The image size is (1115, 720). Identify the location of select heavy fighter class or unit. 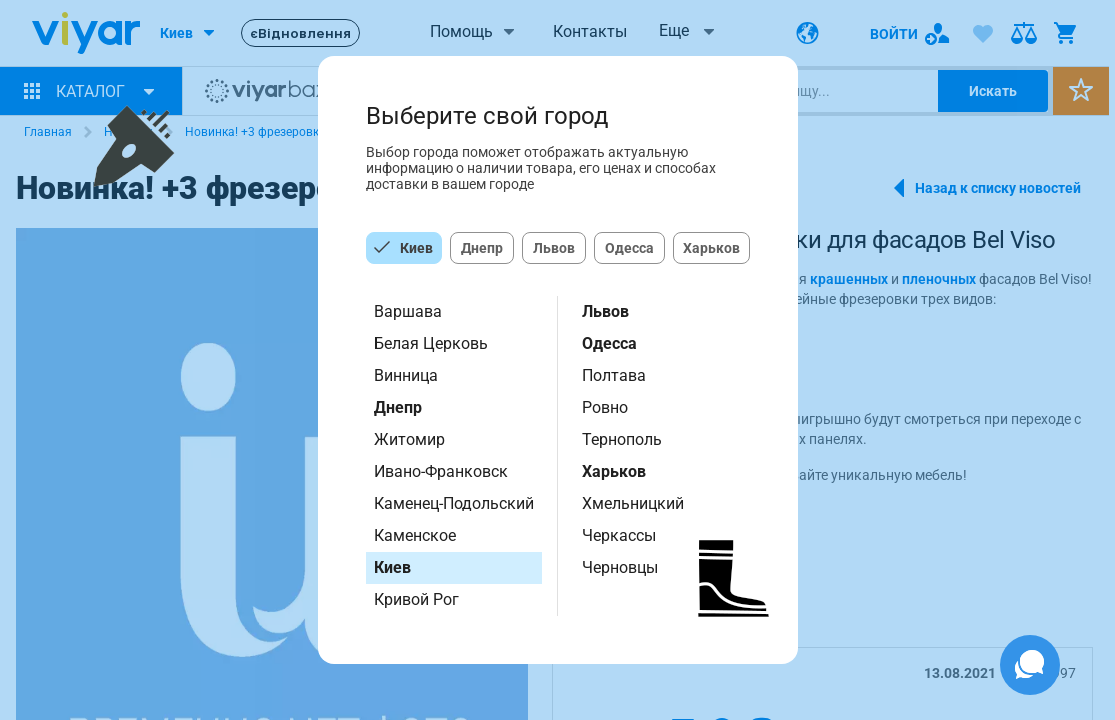
(134, 146).